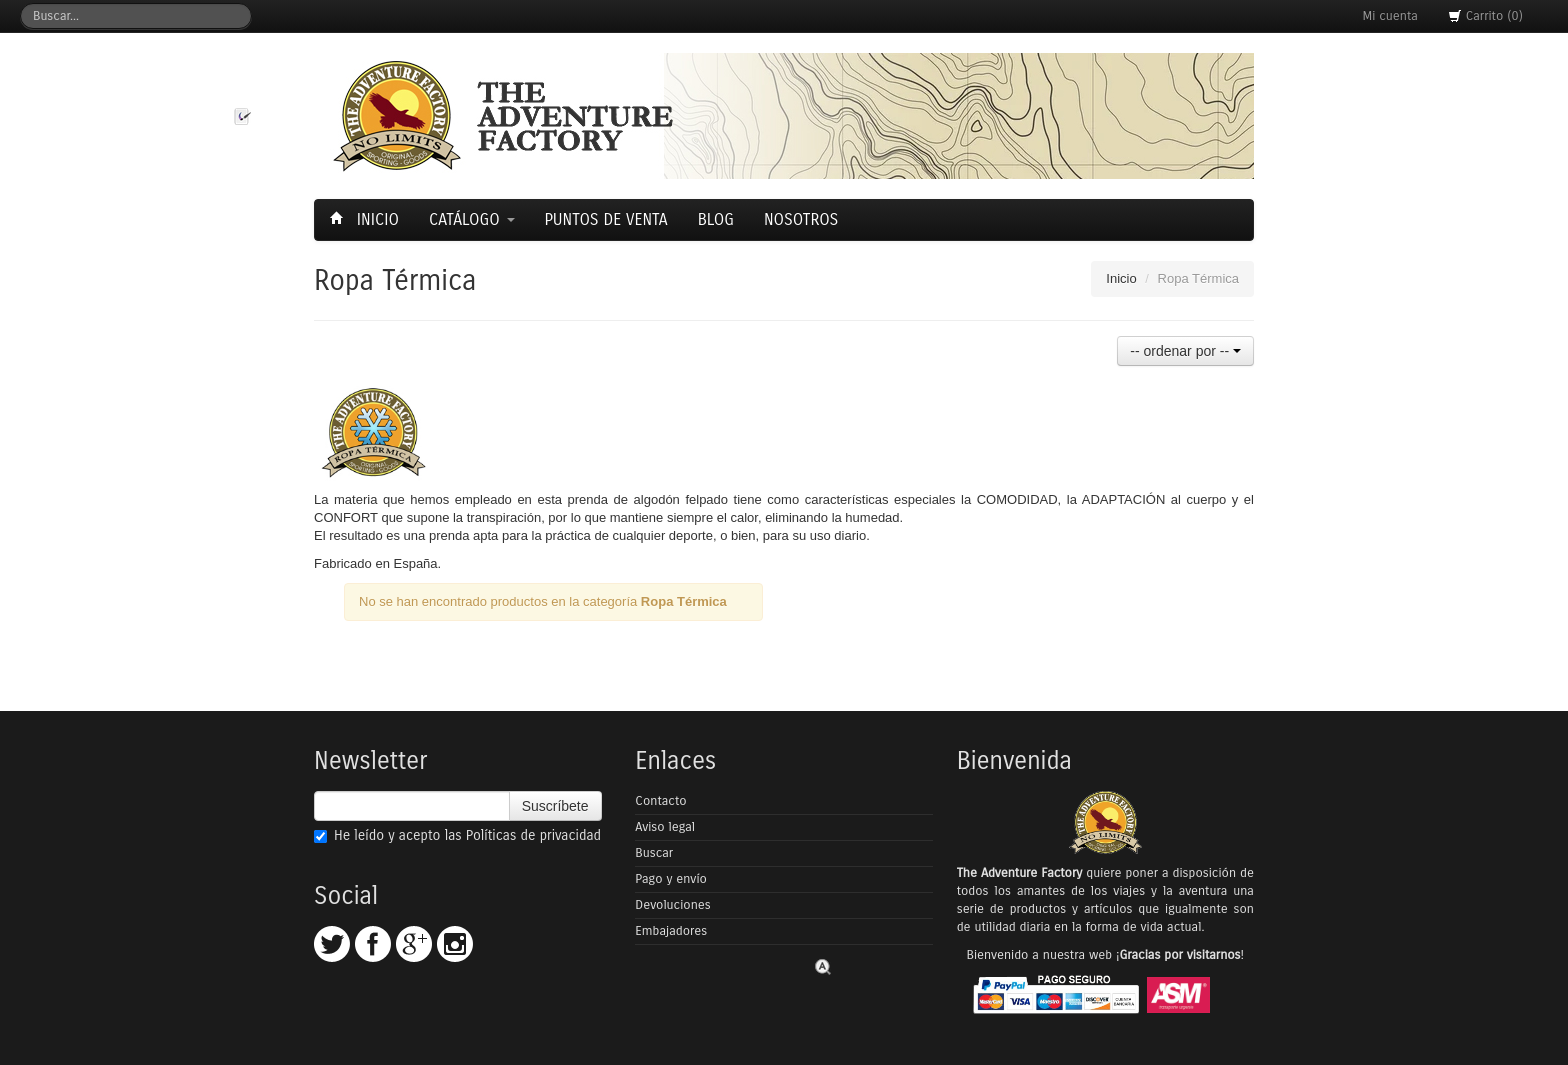 This screenshot has height=1065, width=1568. What do you see at coordinates (823, 967) in the screenshot?
I see `search for files or documents` at bounding box center [823, 967].